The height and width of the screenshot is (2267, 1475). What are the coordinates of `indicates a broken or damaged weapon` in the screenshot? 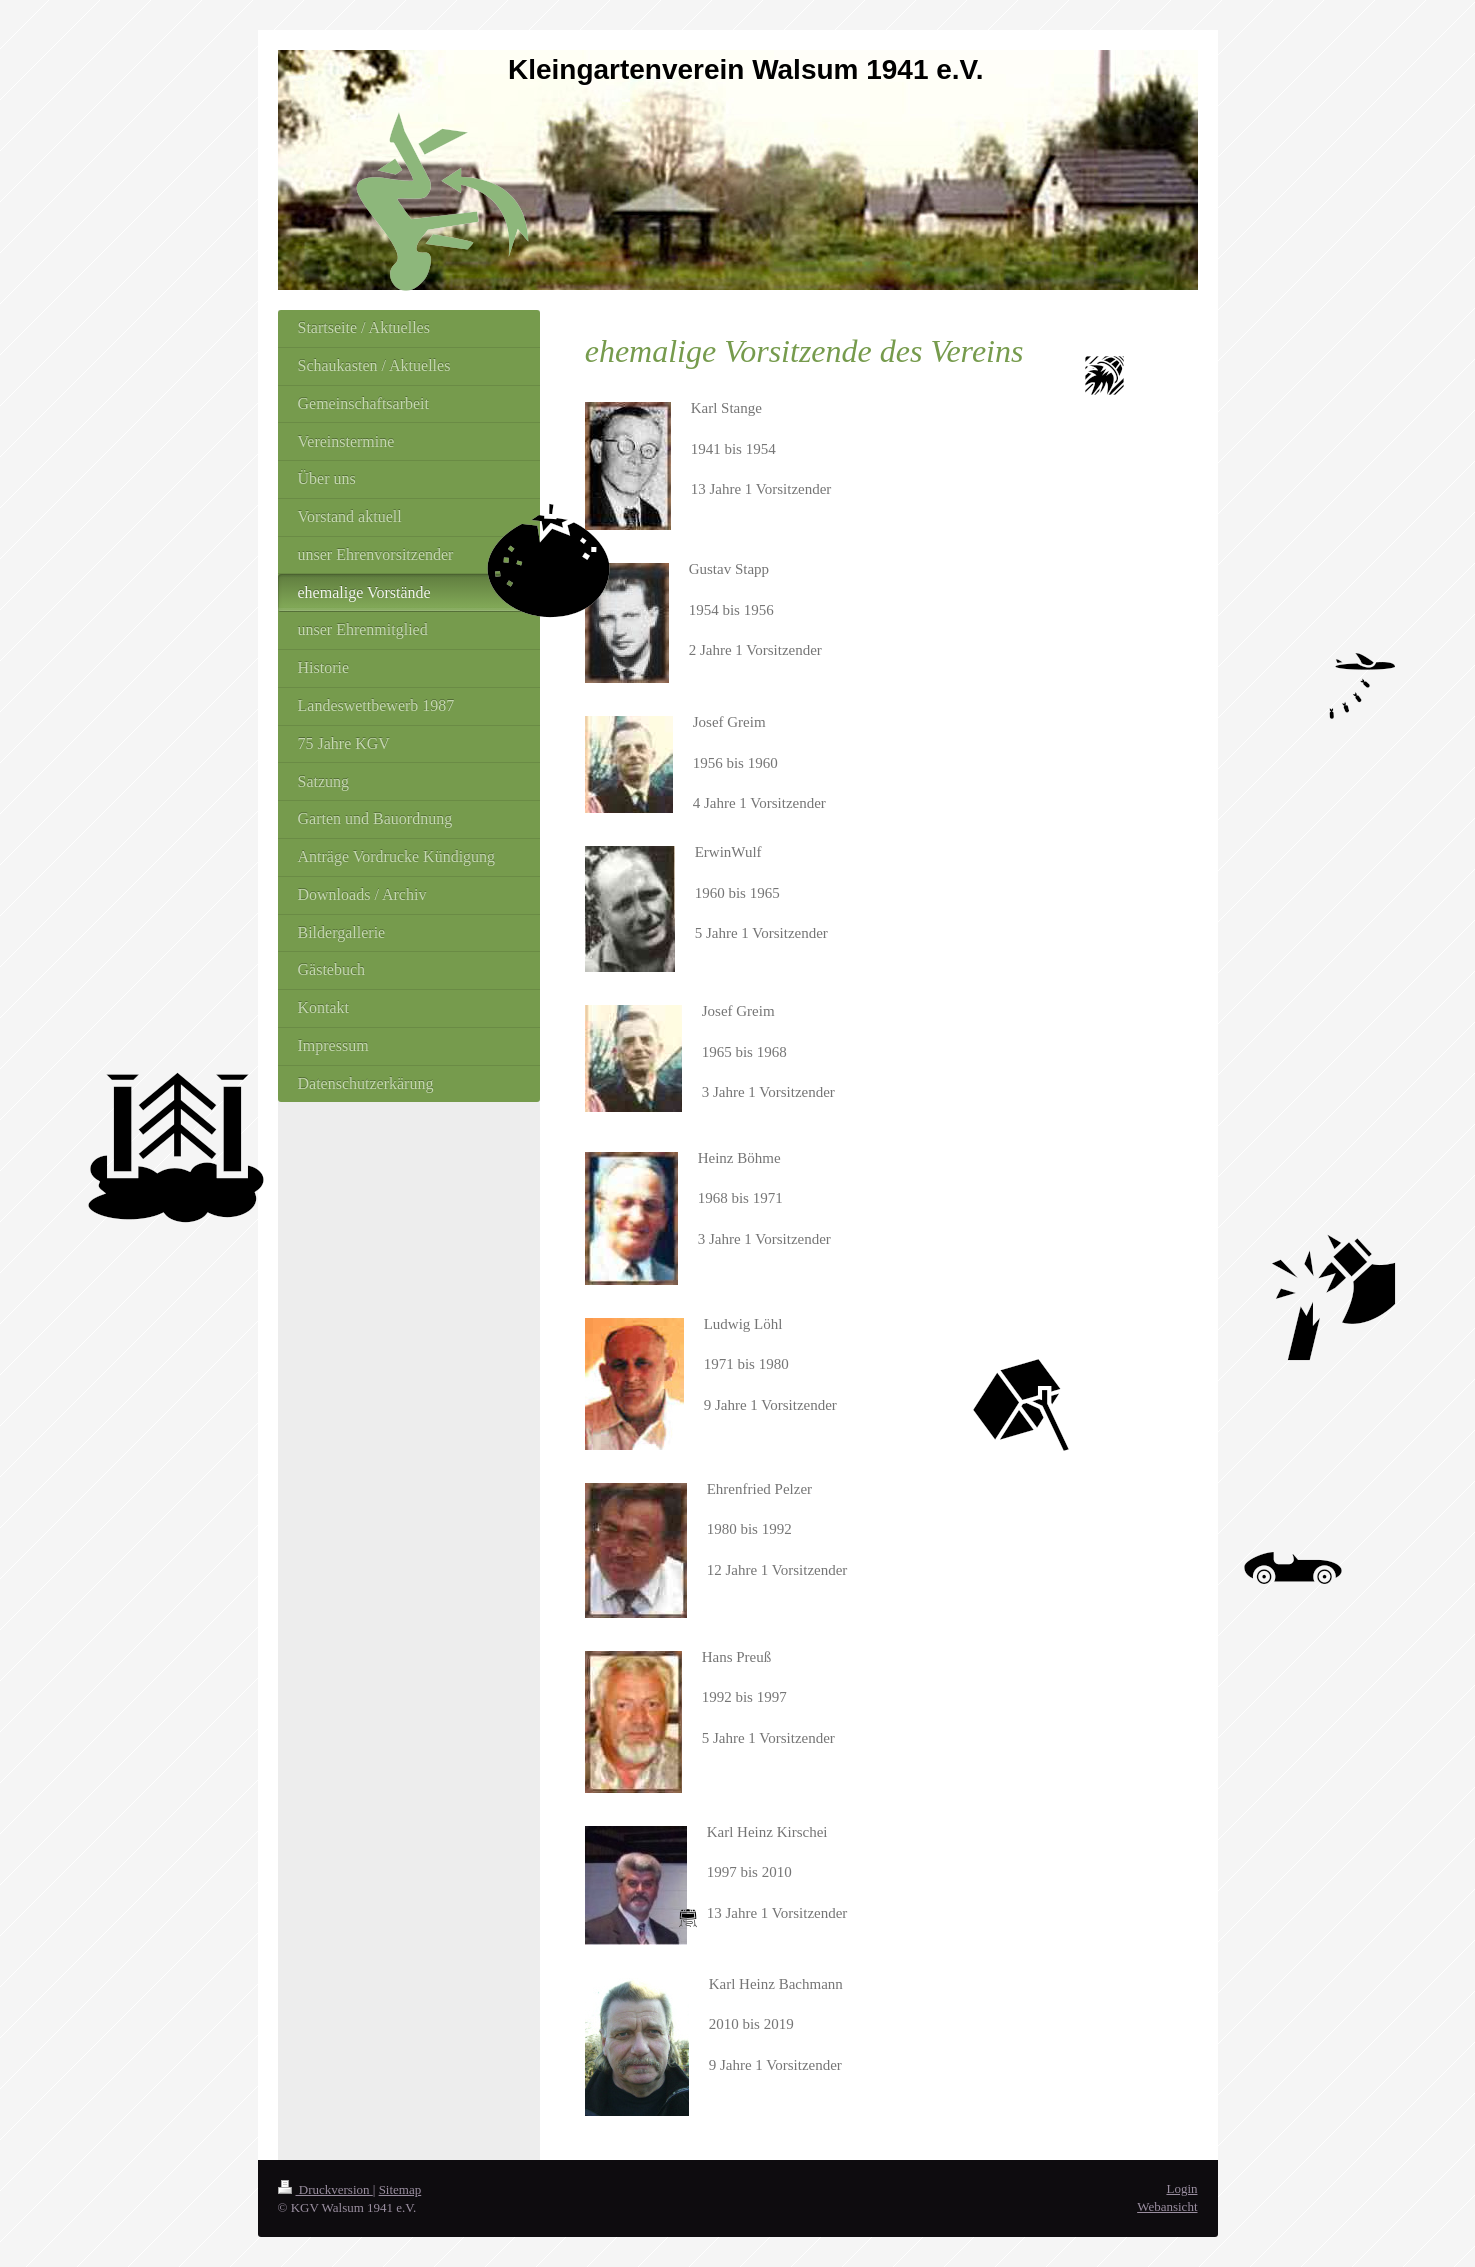 It's located at (1330, 1295).